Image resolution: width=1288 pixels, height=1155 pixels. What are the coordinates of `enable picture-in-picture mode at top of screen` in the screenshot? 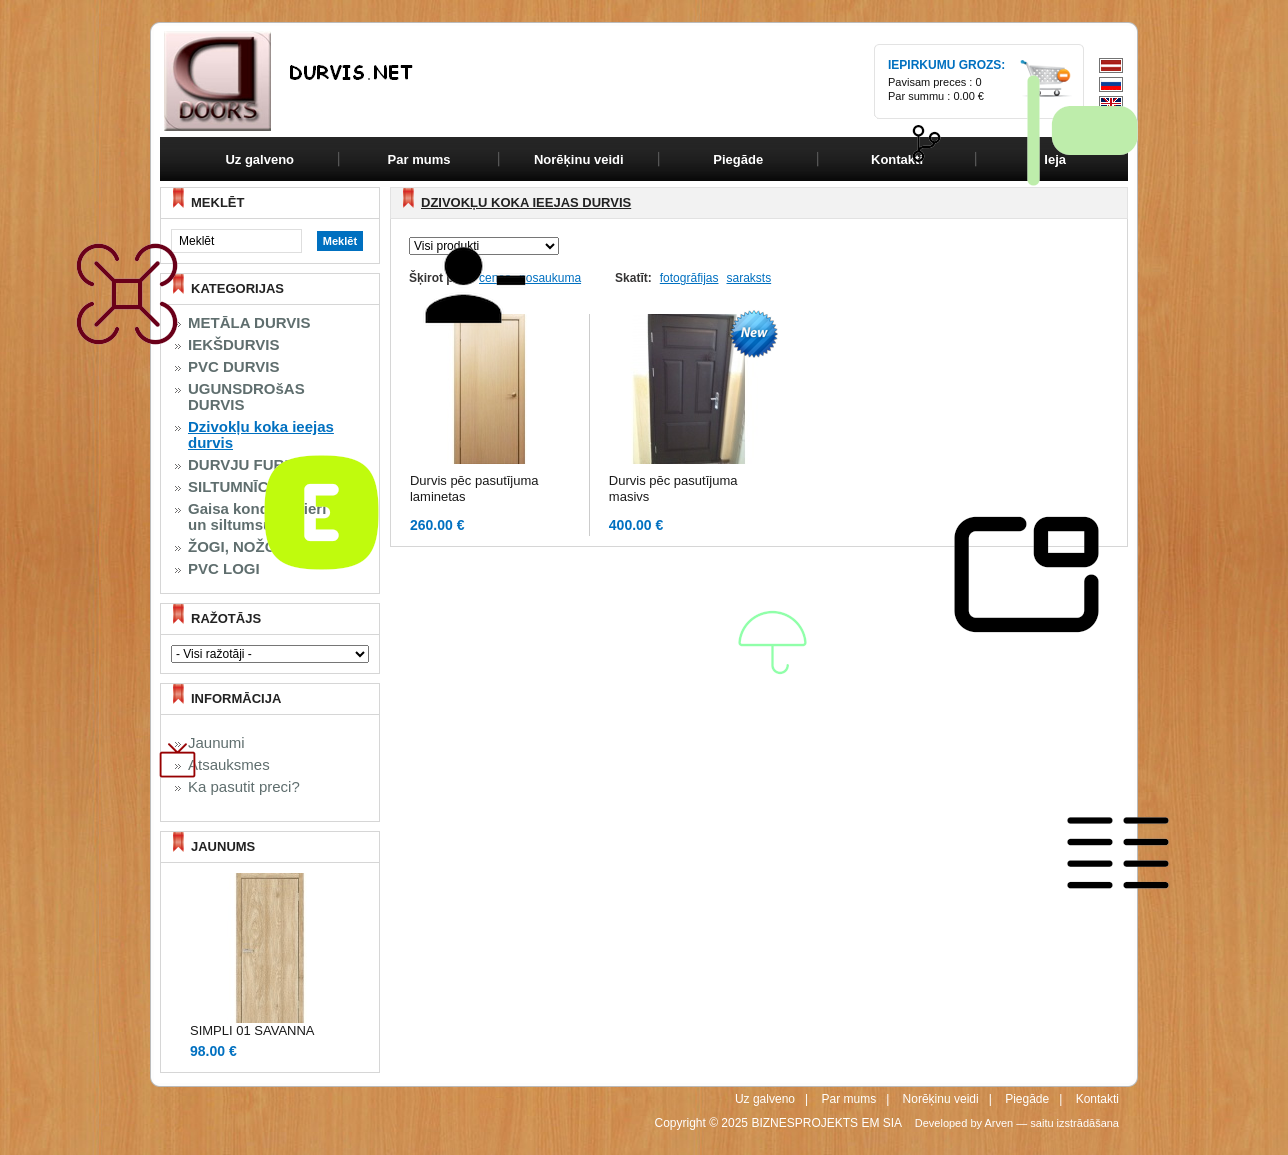 It's located at (1026, 574).